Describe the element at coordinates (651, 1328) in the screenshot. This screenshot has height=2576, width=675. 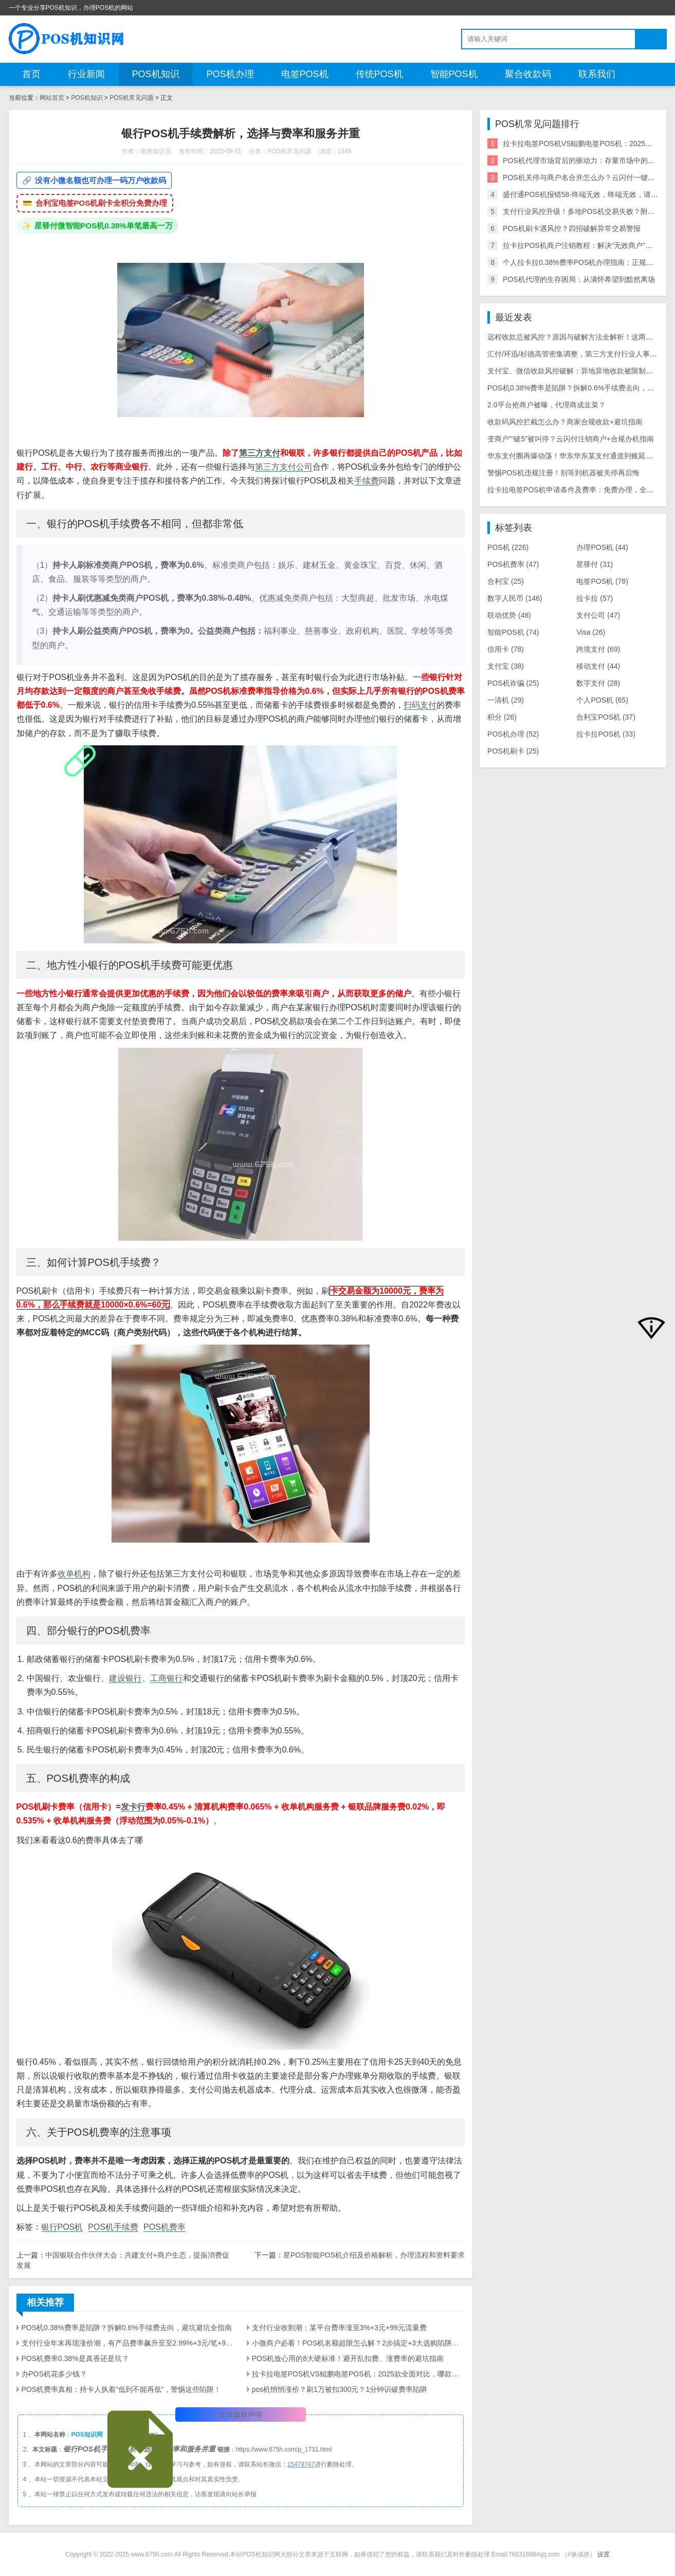
I see `view wifi network information` at that location.